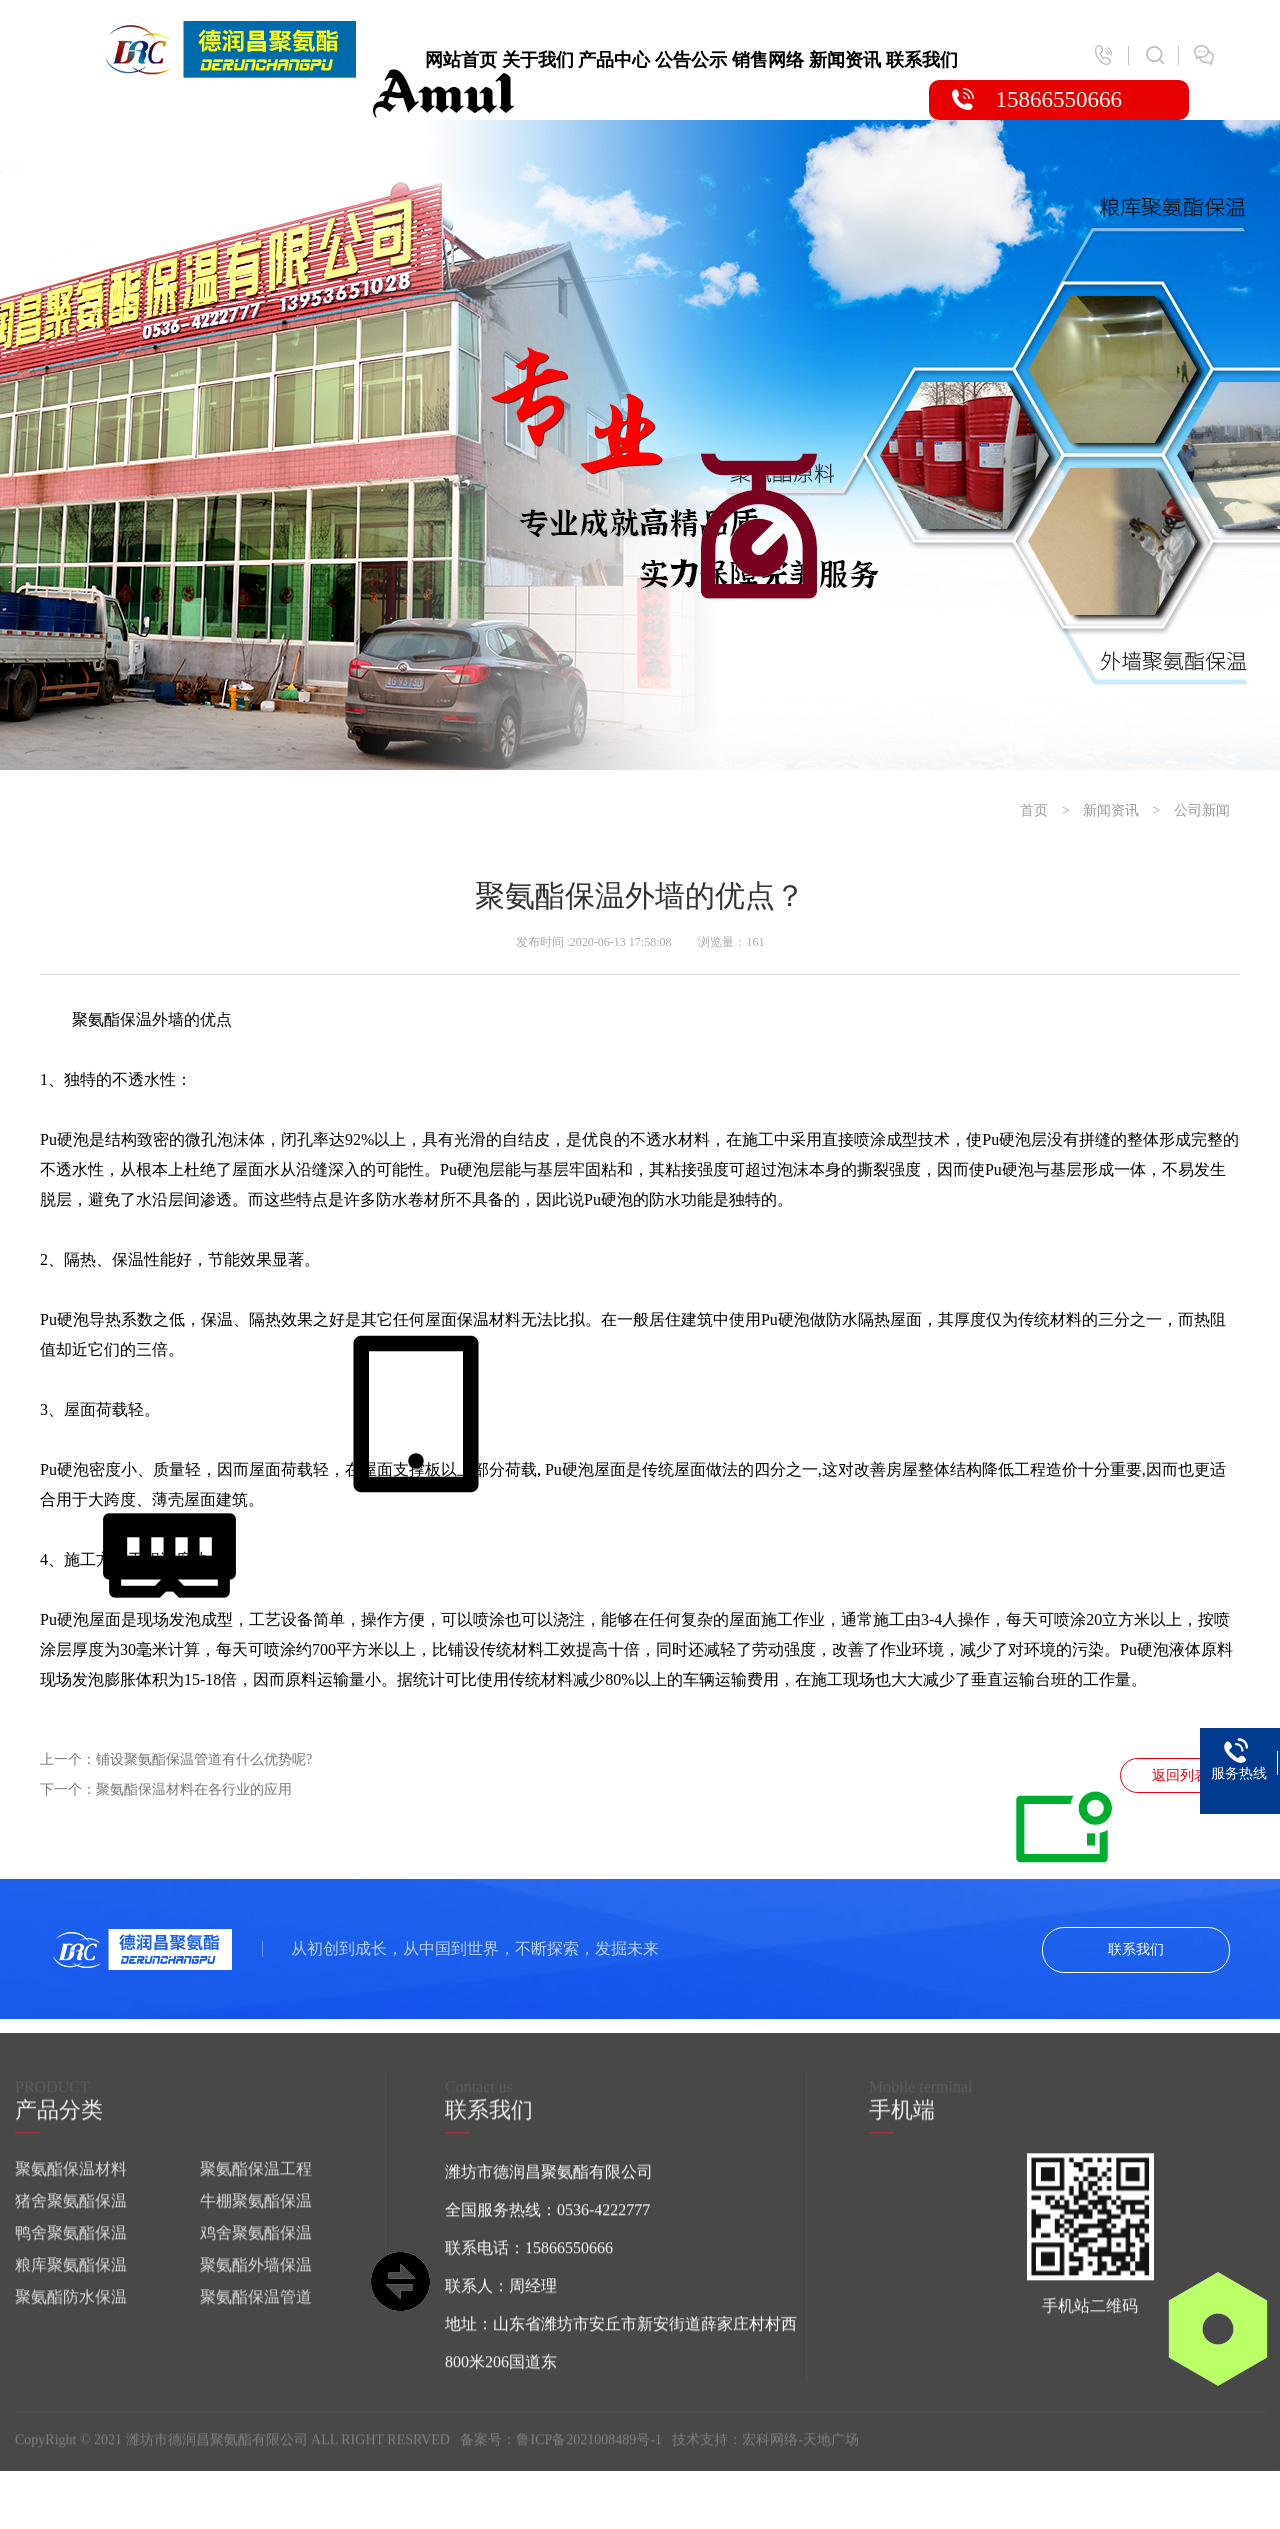 The width and height of the screenshot is (1280, 2529). I want to click on Amul brand logo, so click(443, 93).